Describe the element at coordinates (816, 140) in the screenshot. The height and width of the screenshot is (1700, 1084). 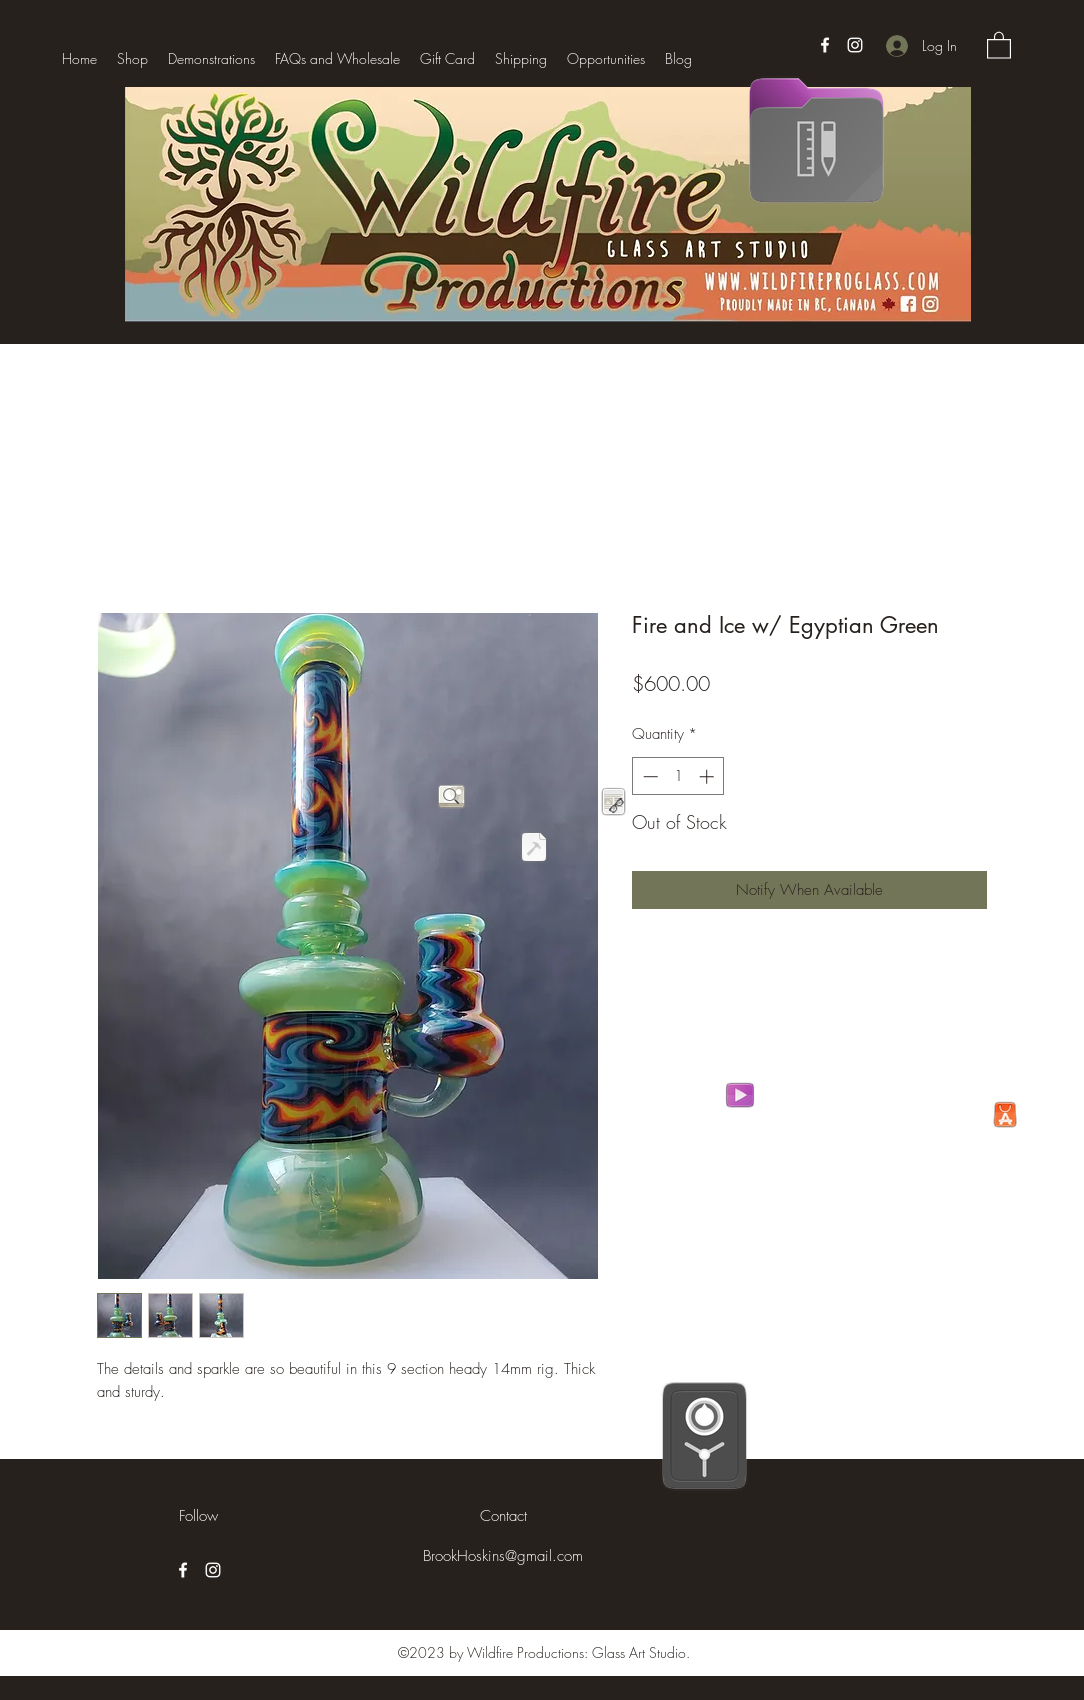
I see `open templates folder` at that location.